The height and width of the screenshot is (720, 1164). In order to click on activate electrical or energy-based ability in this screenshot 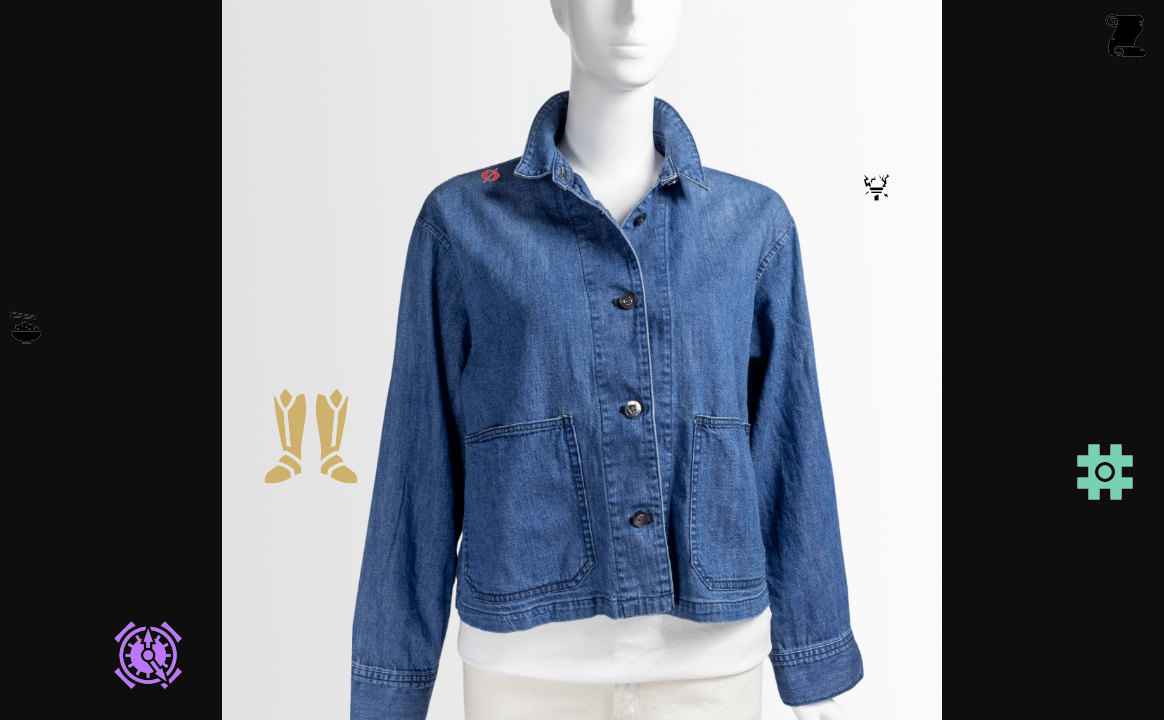, I will do `click(876, 187)`.